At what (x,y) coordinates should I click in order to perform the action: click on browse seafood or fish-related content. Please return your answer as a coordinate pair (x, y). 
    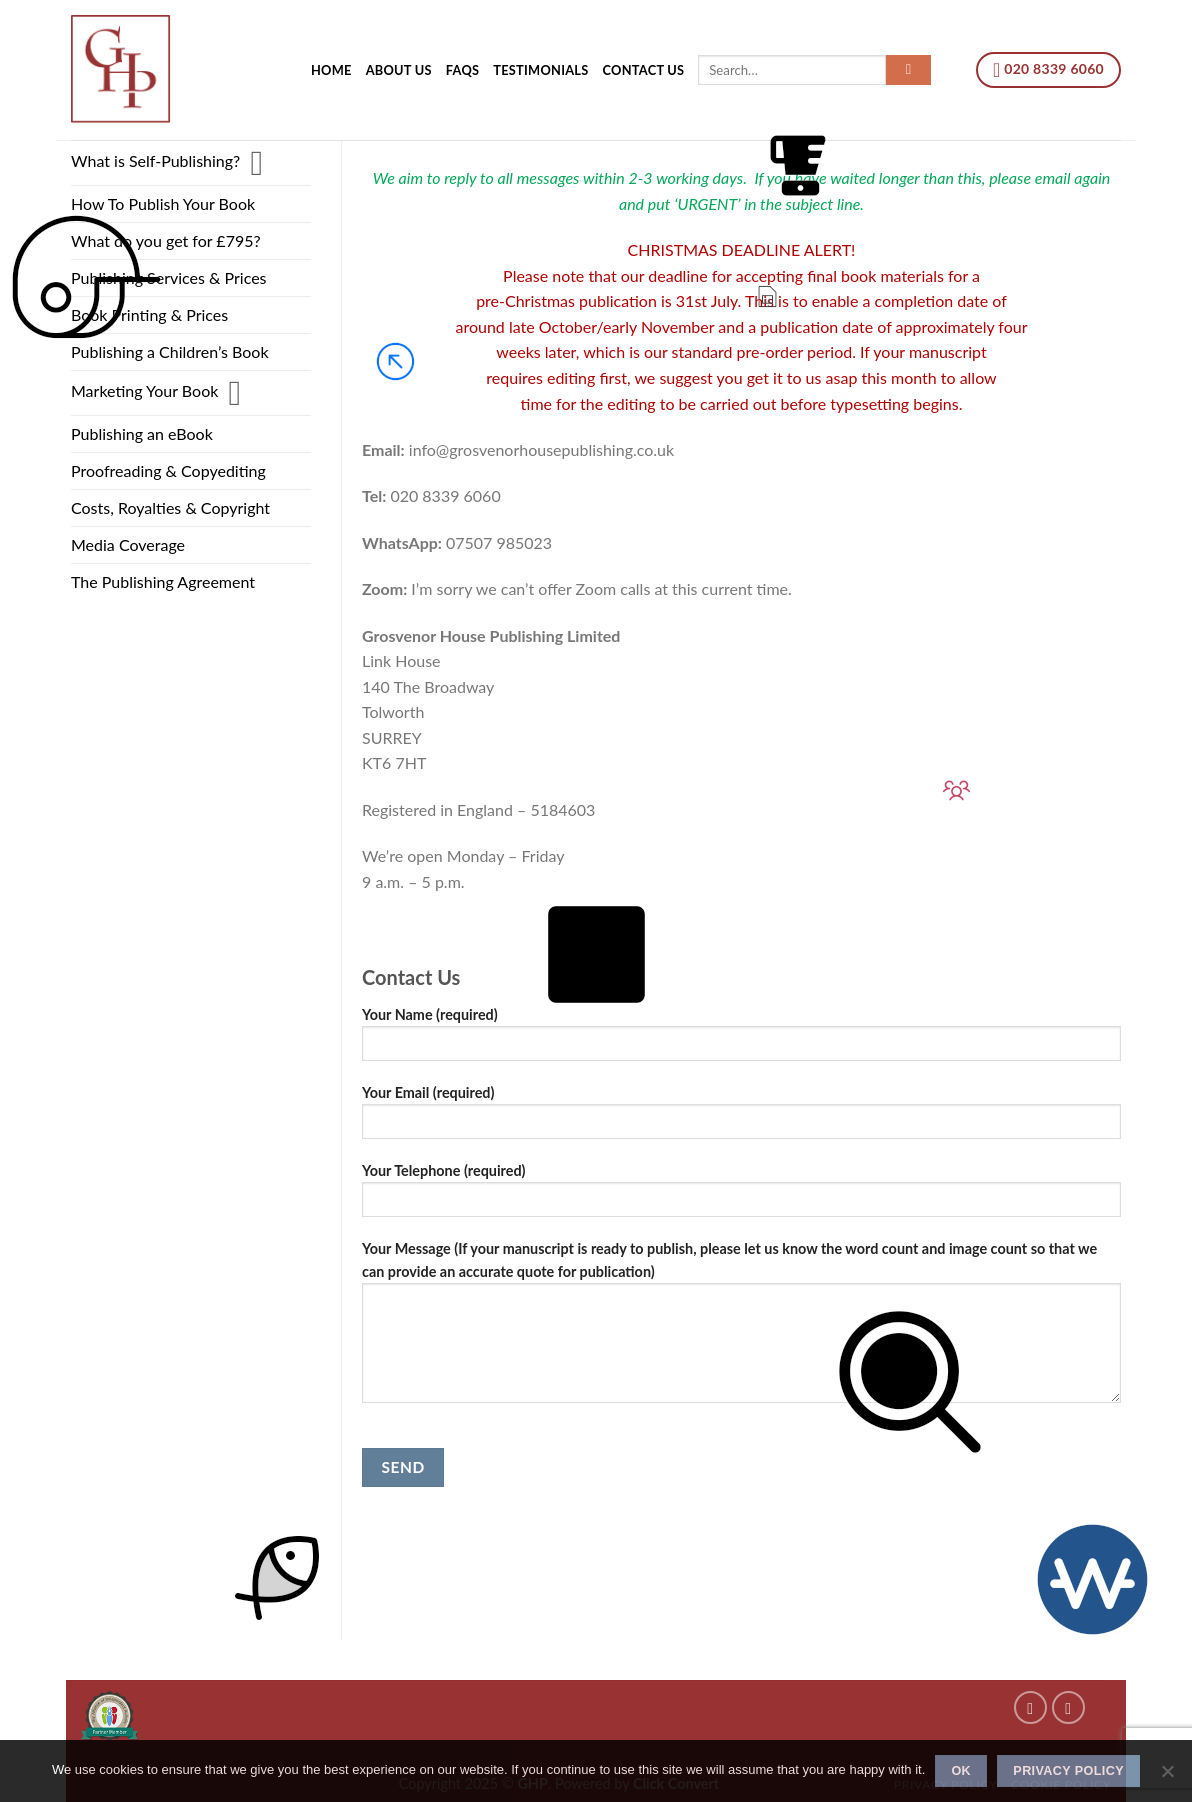
    Looking at the image, I should click on (280, 1575).